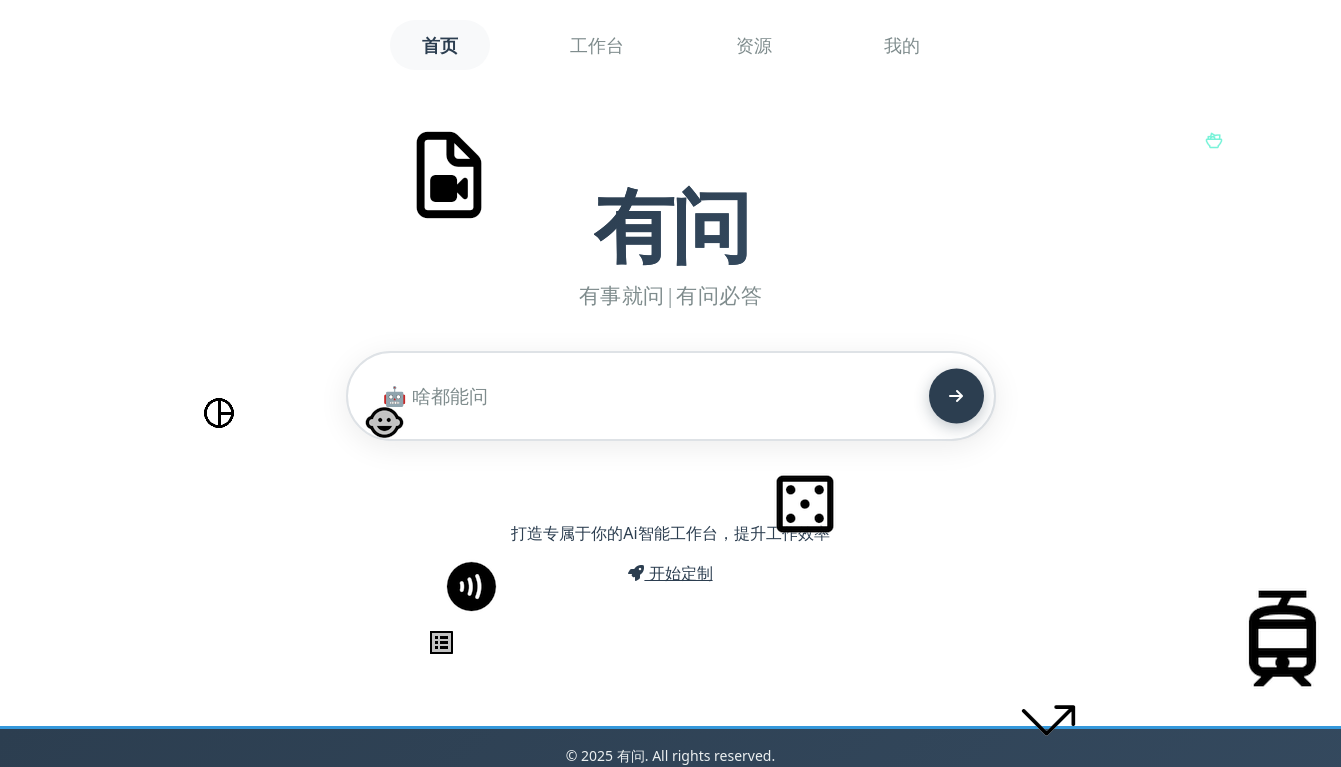 The width and height of the screenshot is (1341, 767). I want to click on access child-friendly or kids mode settings, so click(384, 422).